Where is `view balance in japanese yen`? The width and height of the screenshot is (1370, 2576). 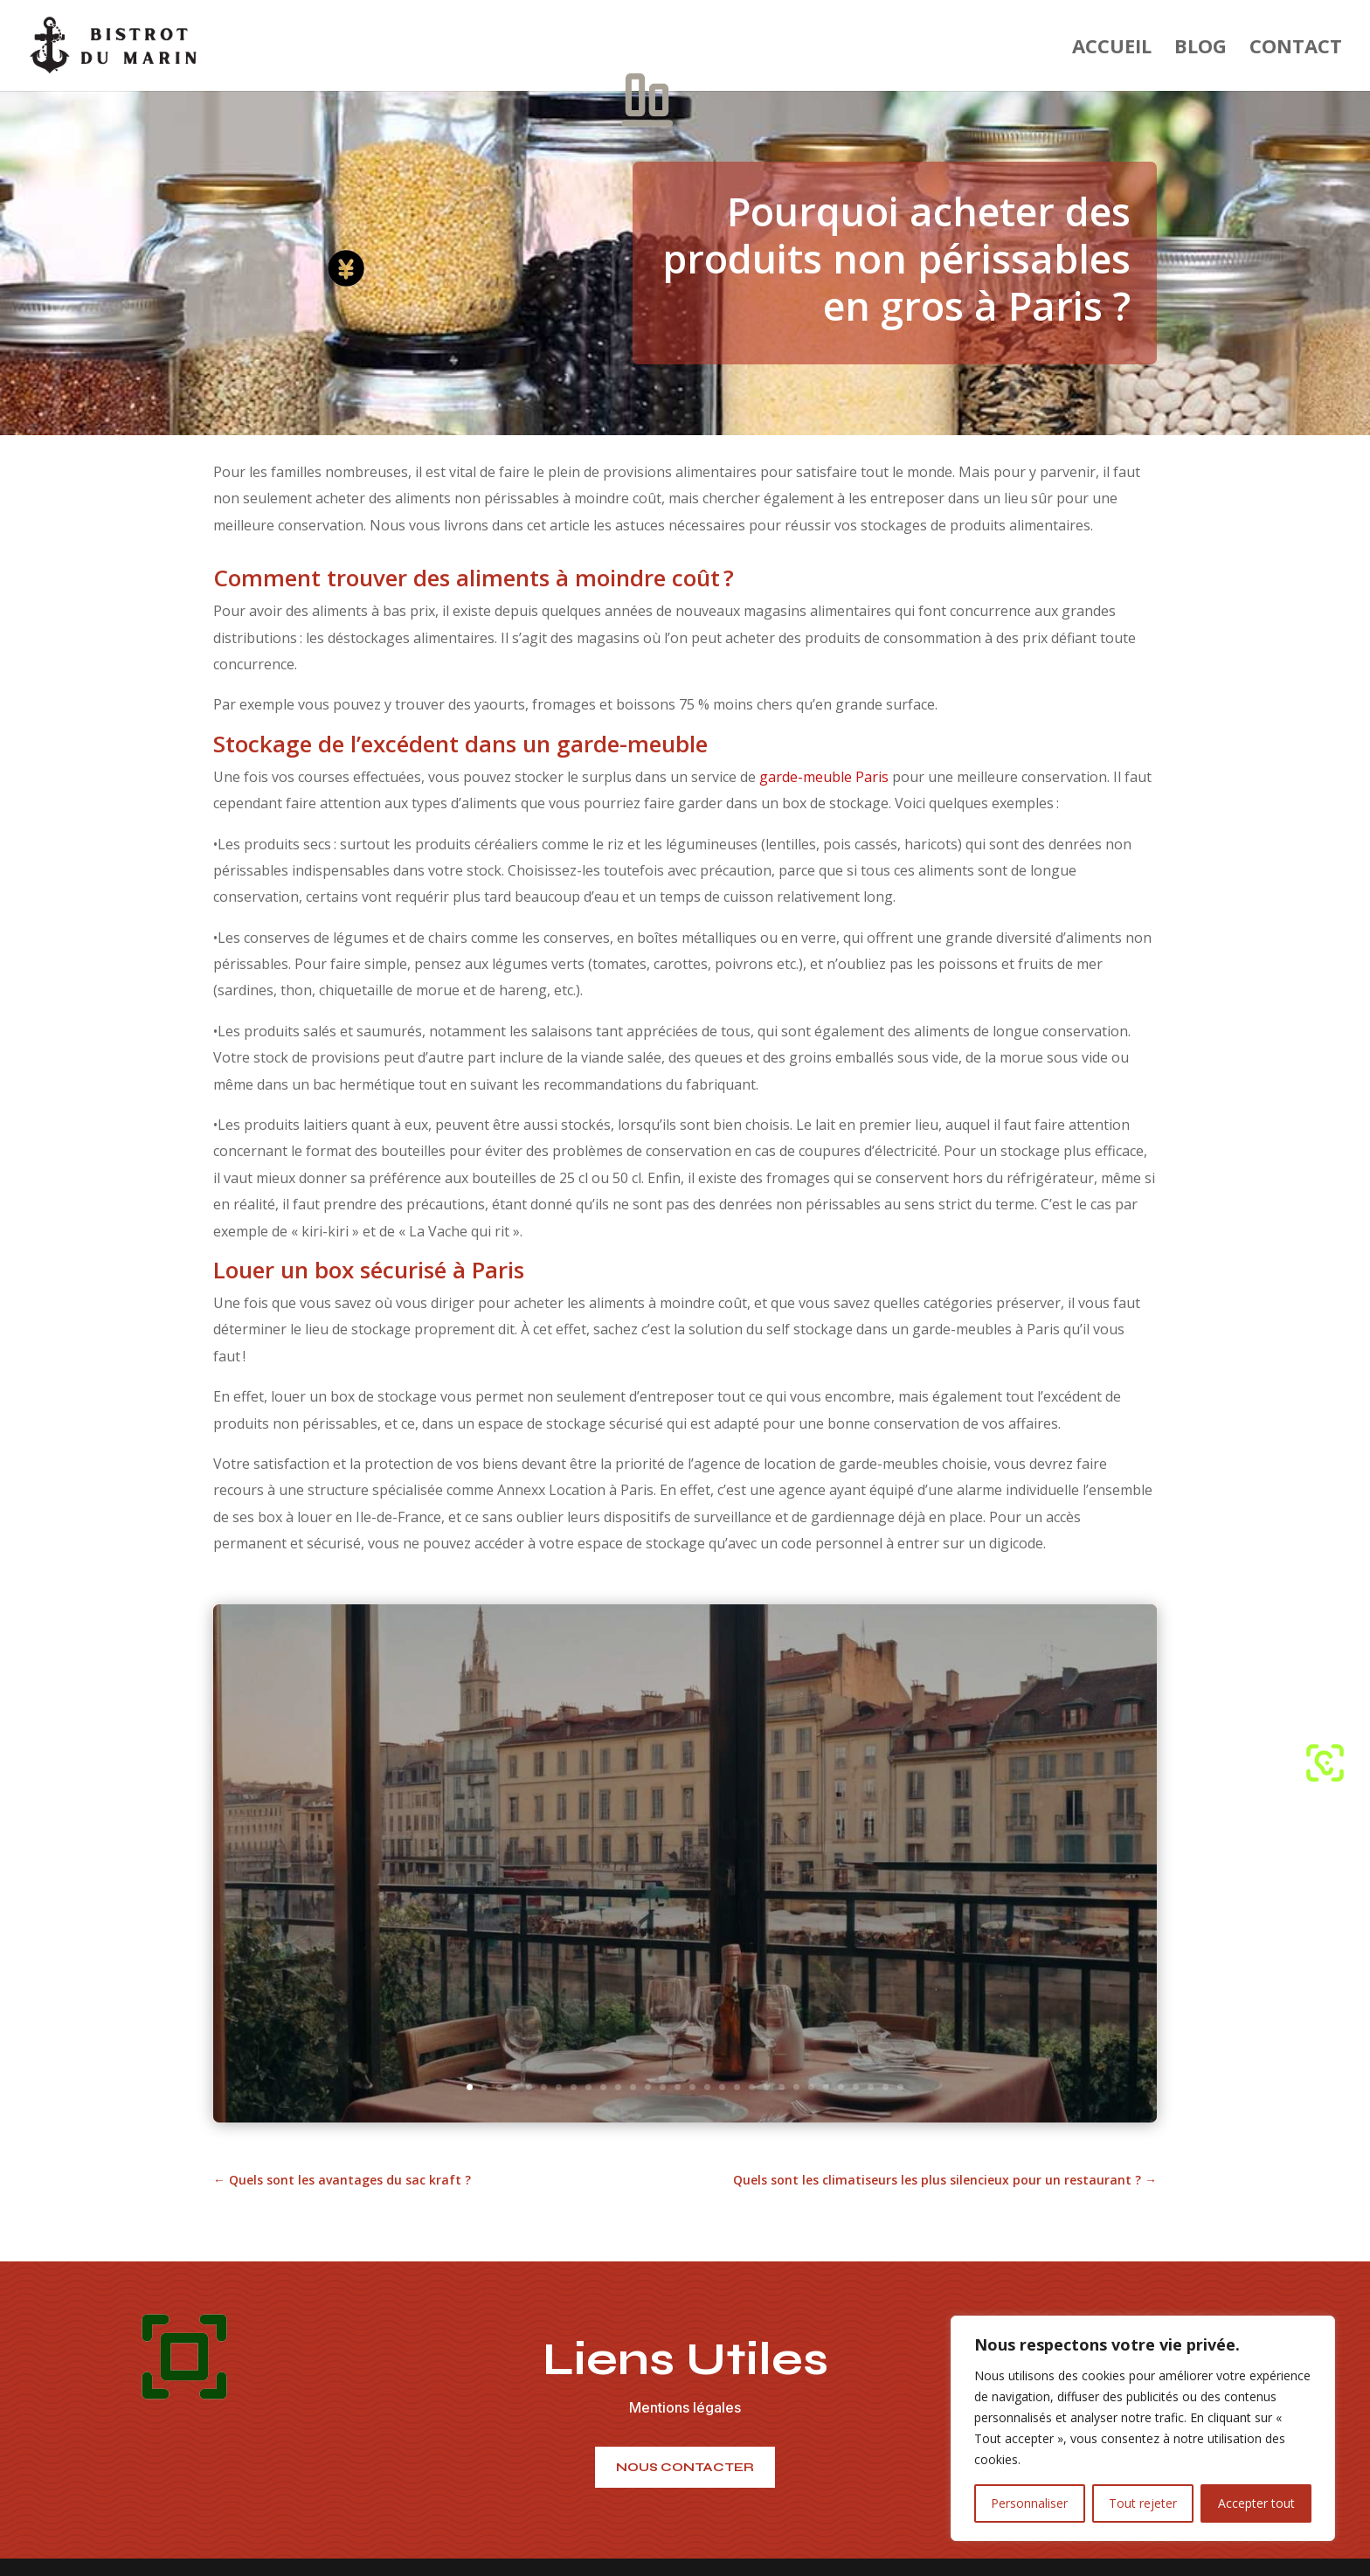
view balance in japanese yen is located at coordinates (346, 268).